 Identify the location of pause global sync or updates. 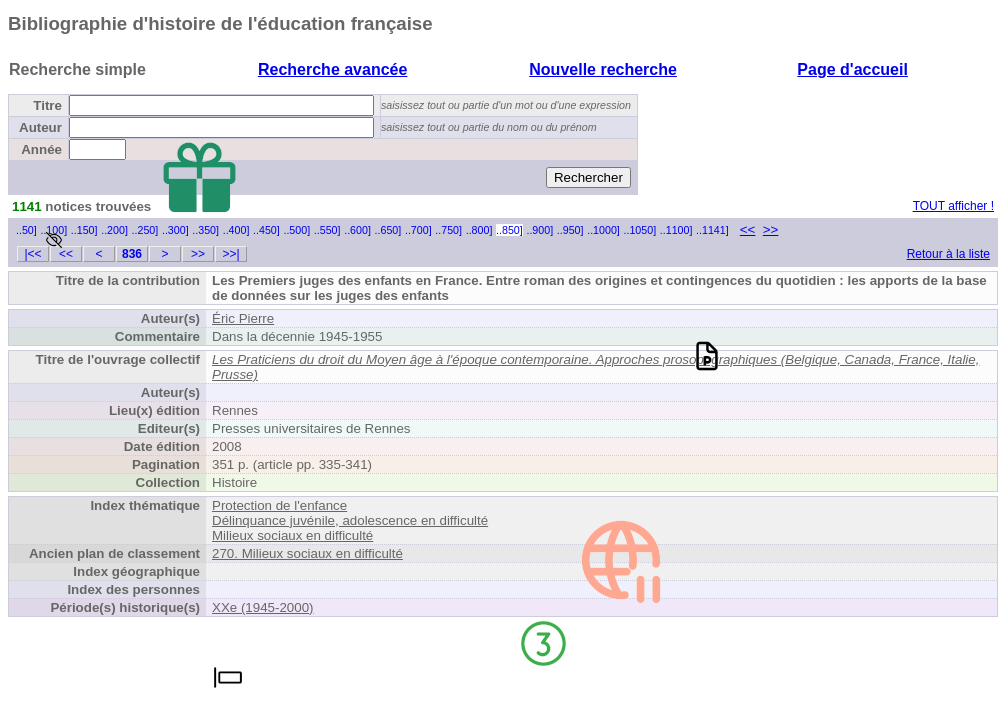
(621, 560).